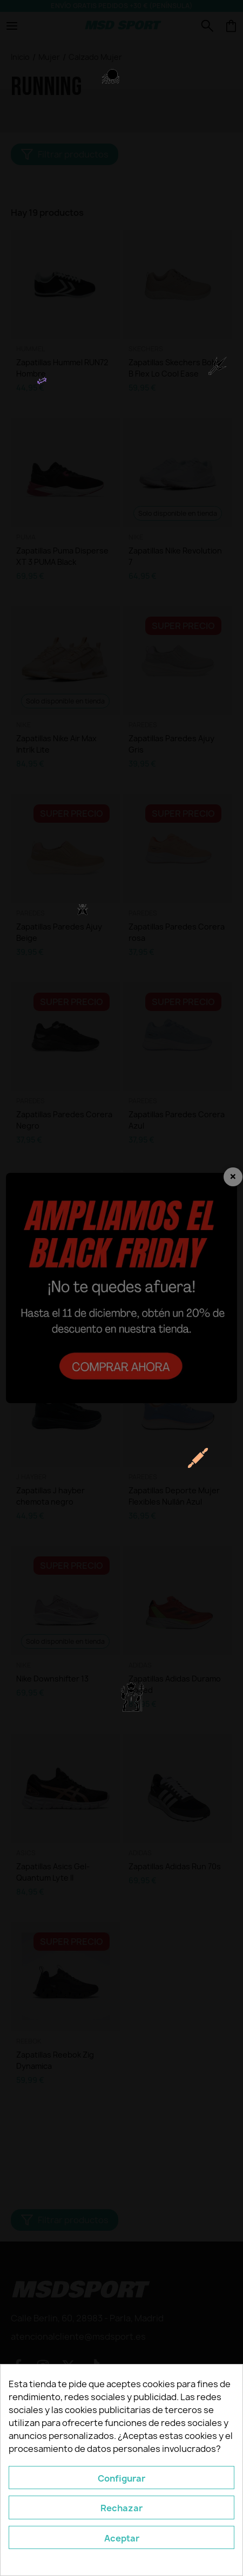 The image size is (243, 2576). Describe the element at coordinates (198, 1458) in the screenshot. I see `access baking or cooking tools` at that location.